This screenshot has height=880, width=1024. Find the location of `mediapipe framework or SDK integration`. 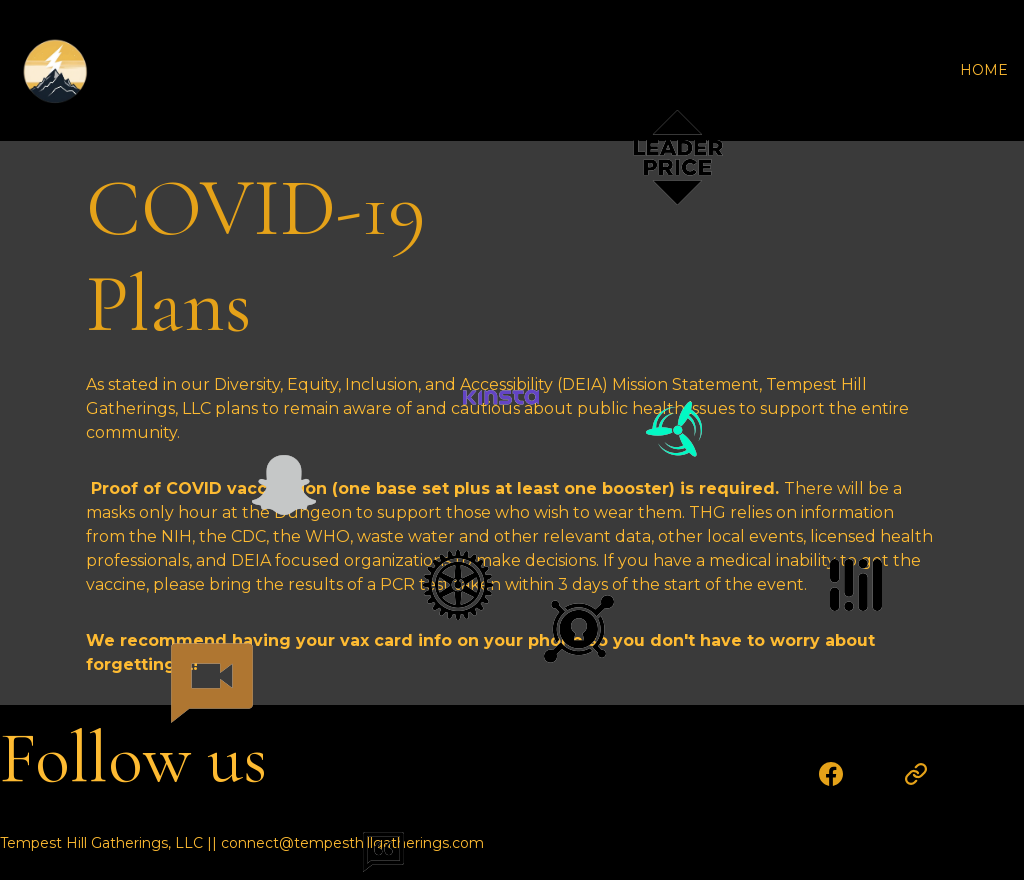

mediapipe framework or SDK integration is located at coordinates (856, 585).